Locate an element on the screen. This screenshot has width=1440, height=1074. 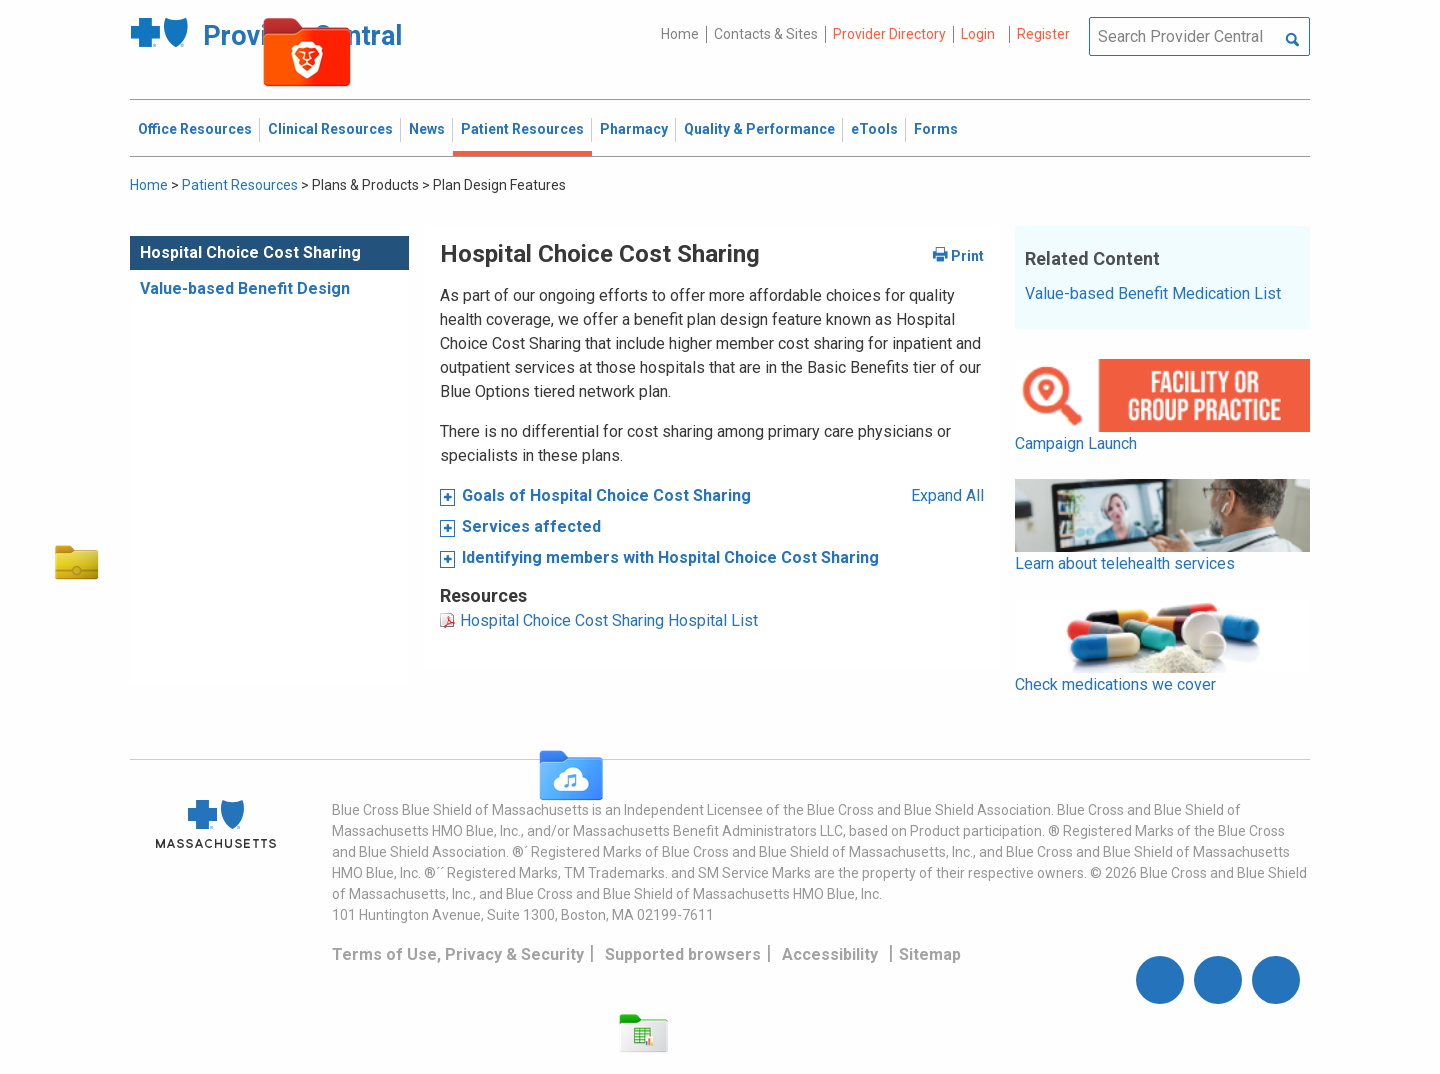
open folder containing LibreOffice Calc spreadsheets is located at coordinates (643, 1034).